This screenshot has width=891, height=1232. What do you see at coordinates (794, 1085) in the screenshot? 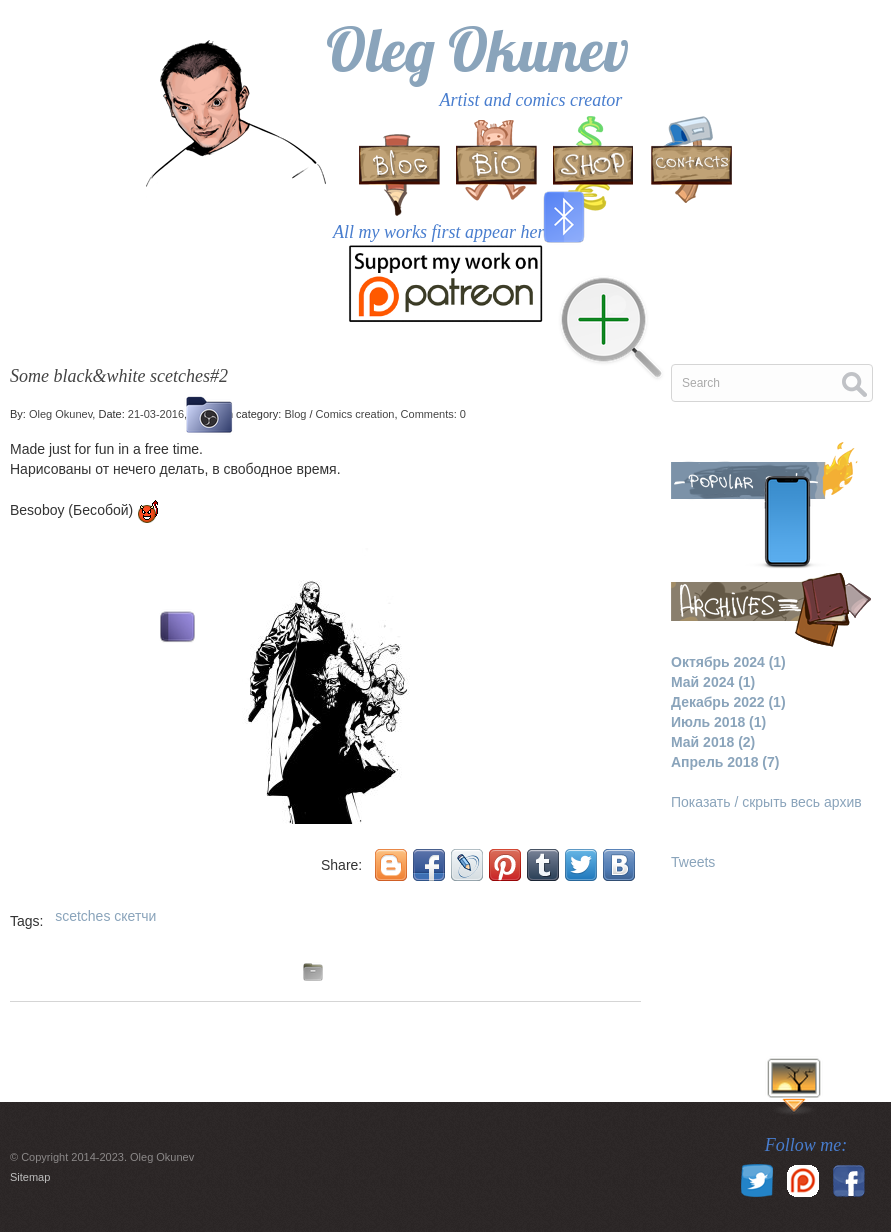
I see `insert an image into the document` at bounding box center [794, 1085].